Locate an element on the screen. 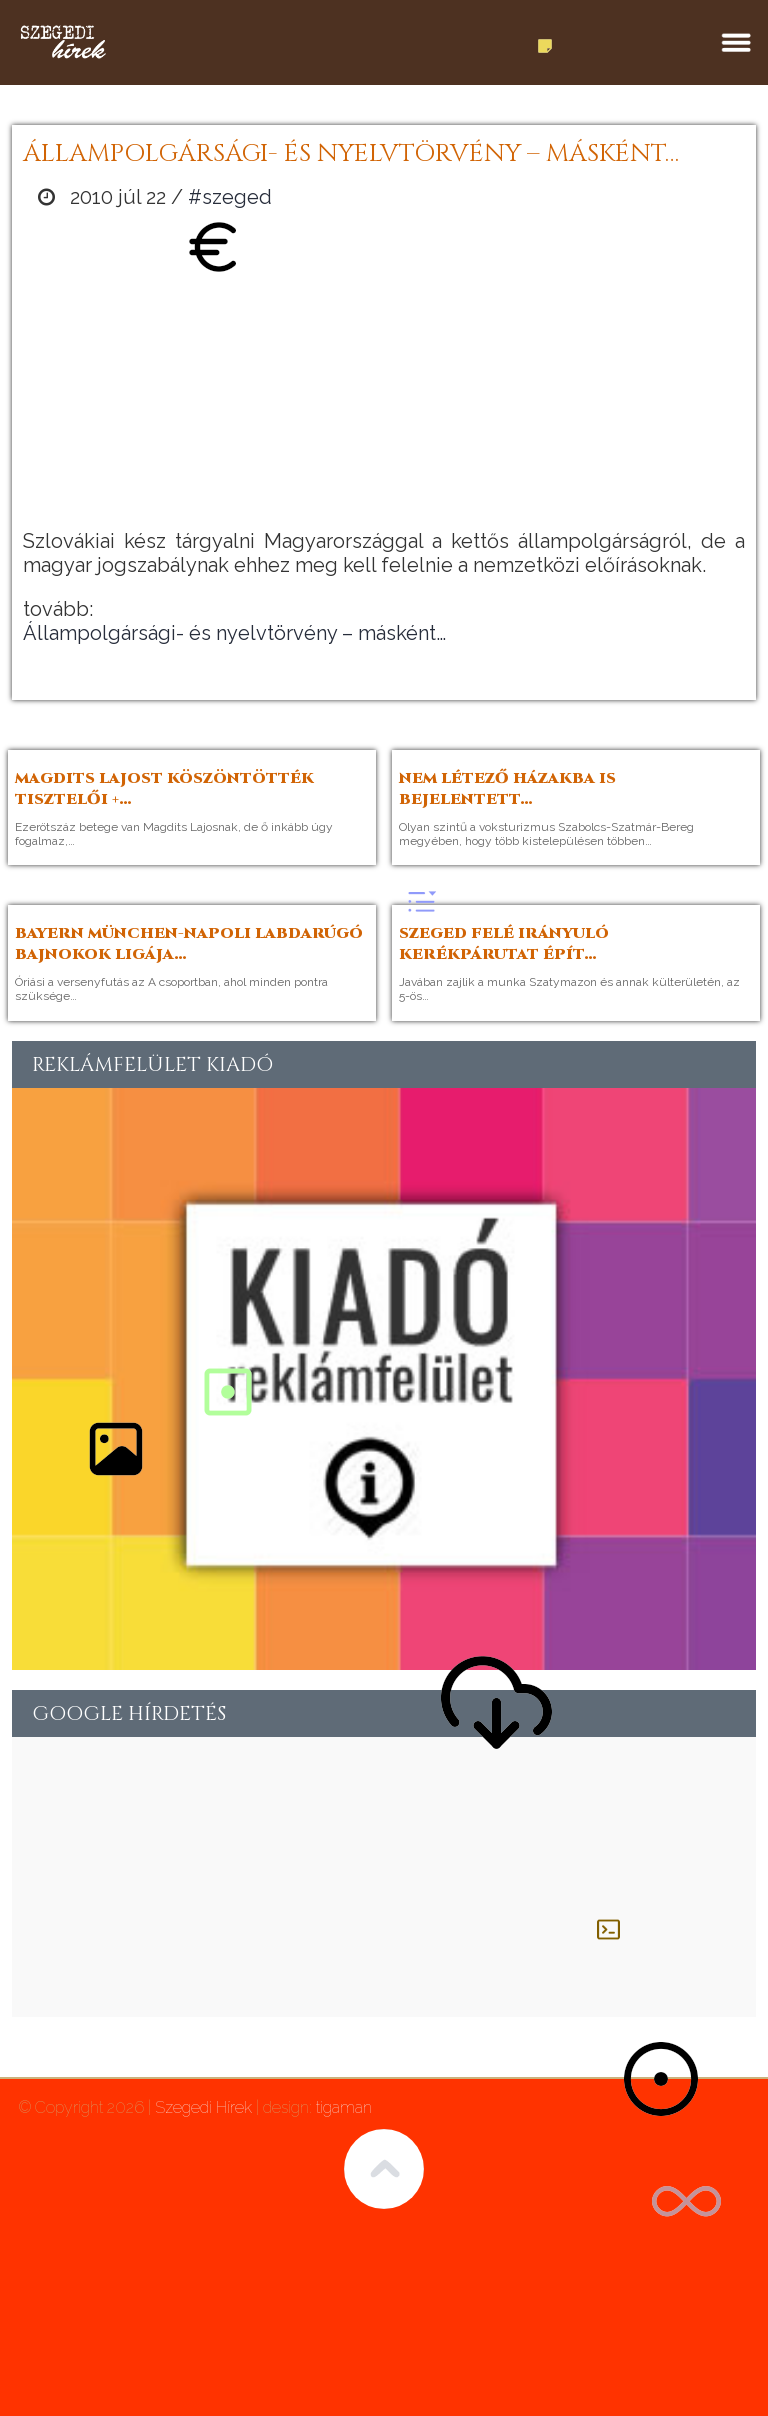 Image resolution: width=768 pixels, height=2416 pixels. open a new issue is located at coordinates (661, 2079).